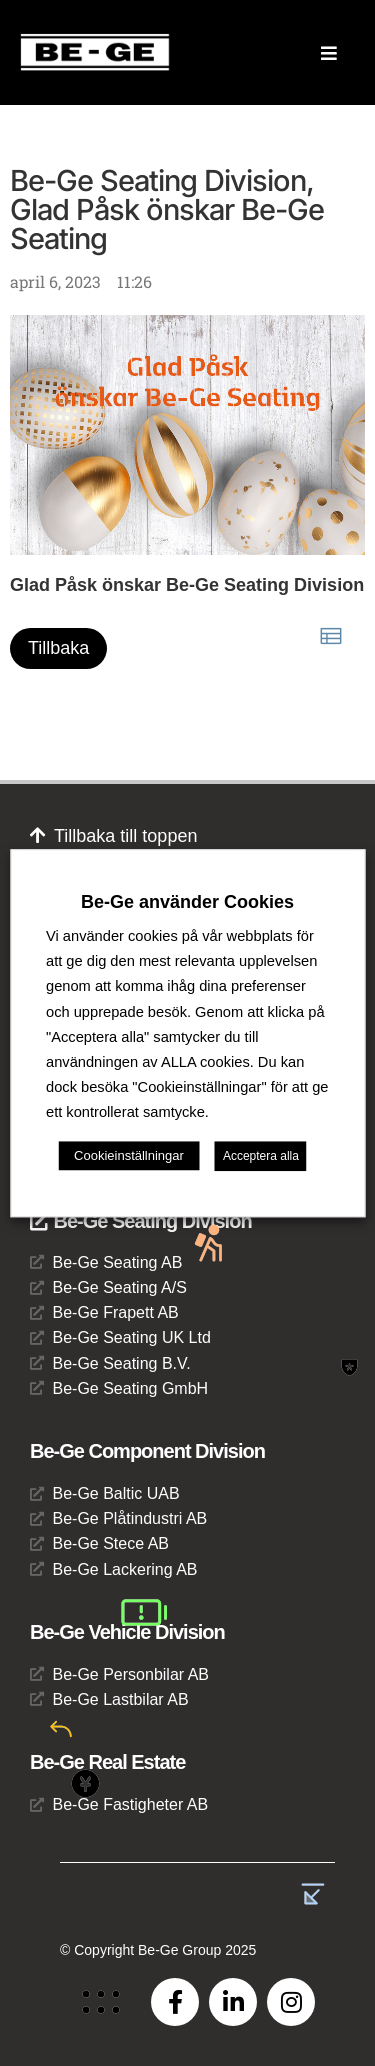 Image resolution: width=375 pixels, height=2066 pixels. What do you see at coordinates (210, 1243) in the screenshot?
I see `access hiking trails or outdoor activities` at bounding box center [210, 1243].